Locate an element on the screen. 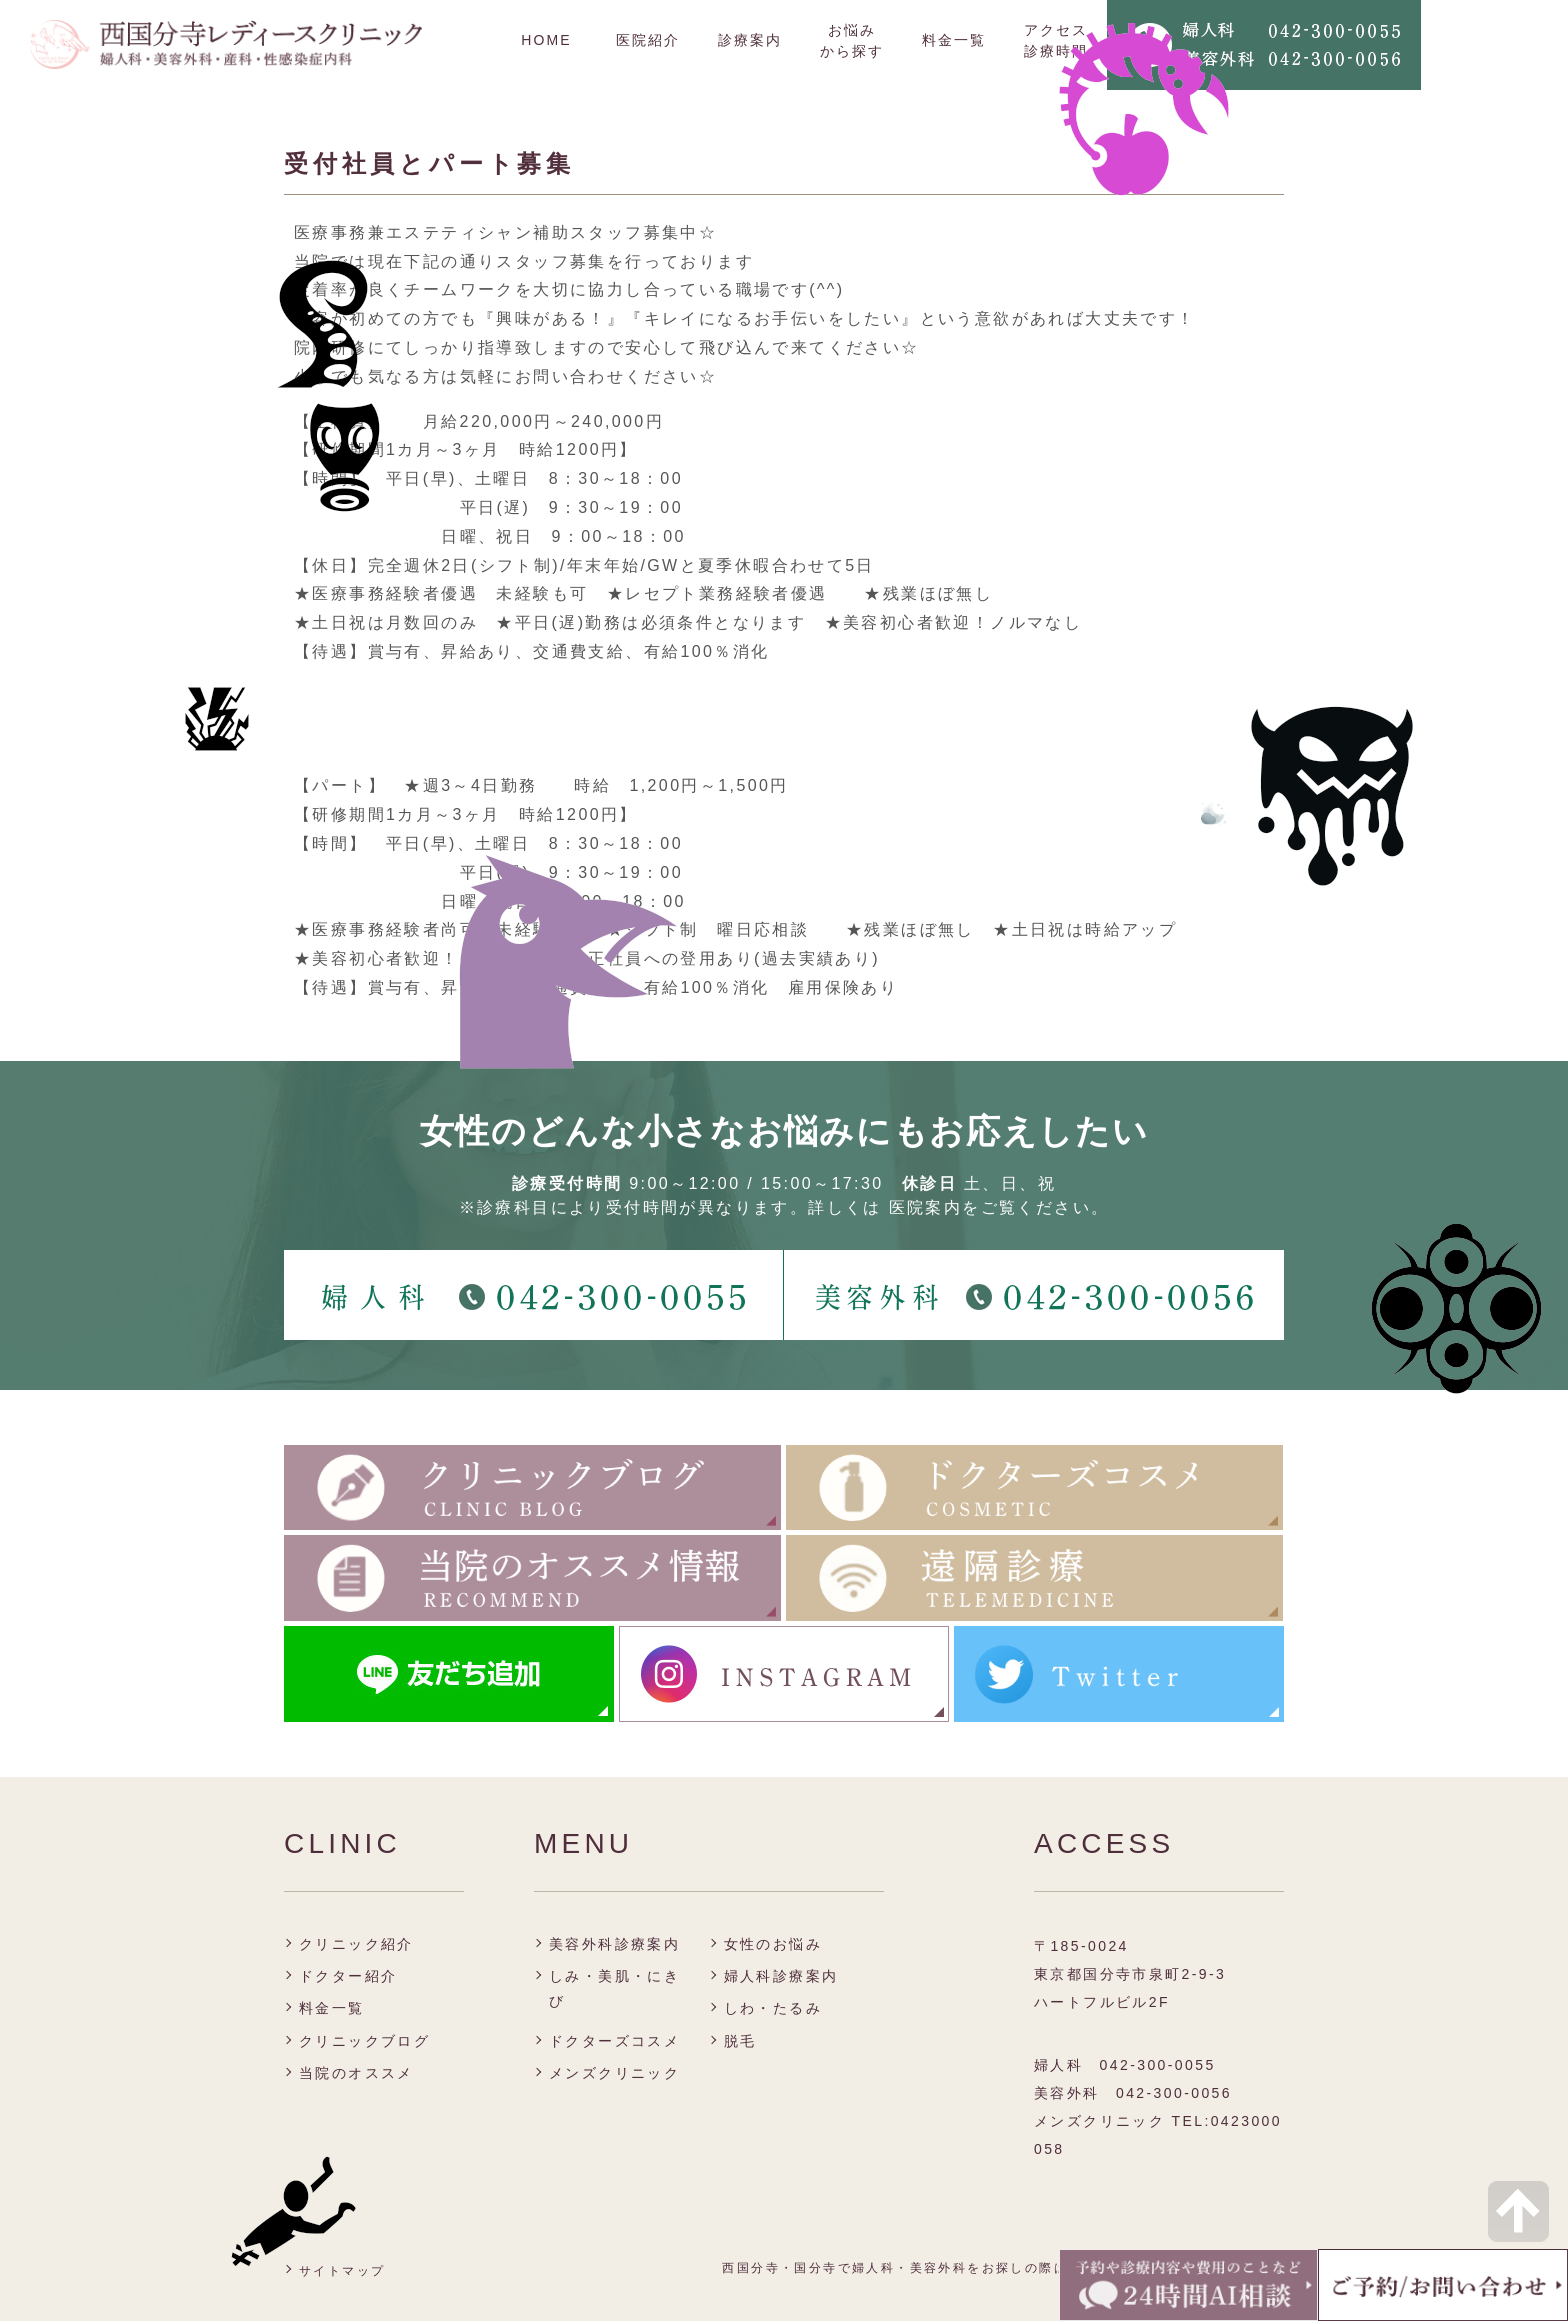  indicates a crawling or stealth movement mode is located at coordinates (293, 2211).